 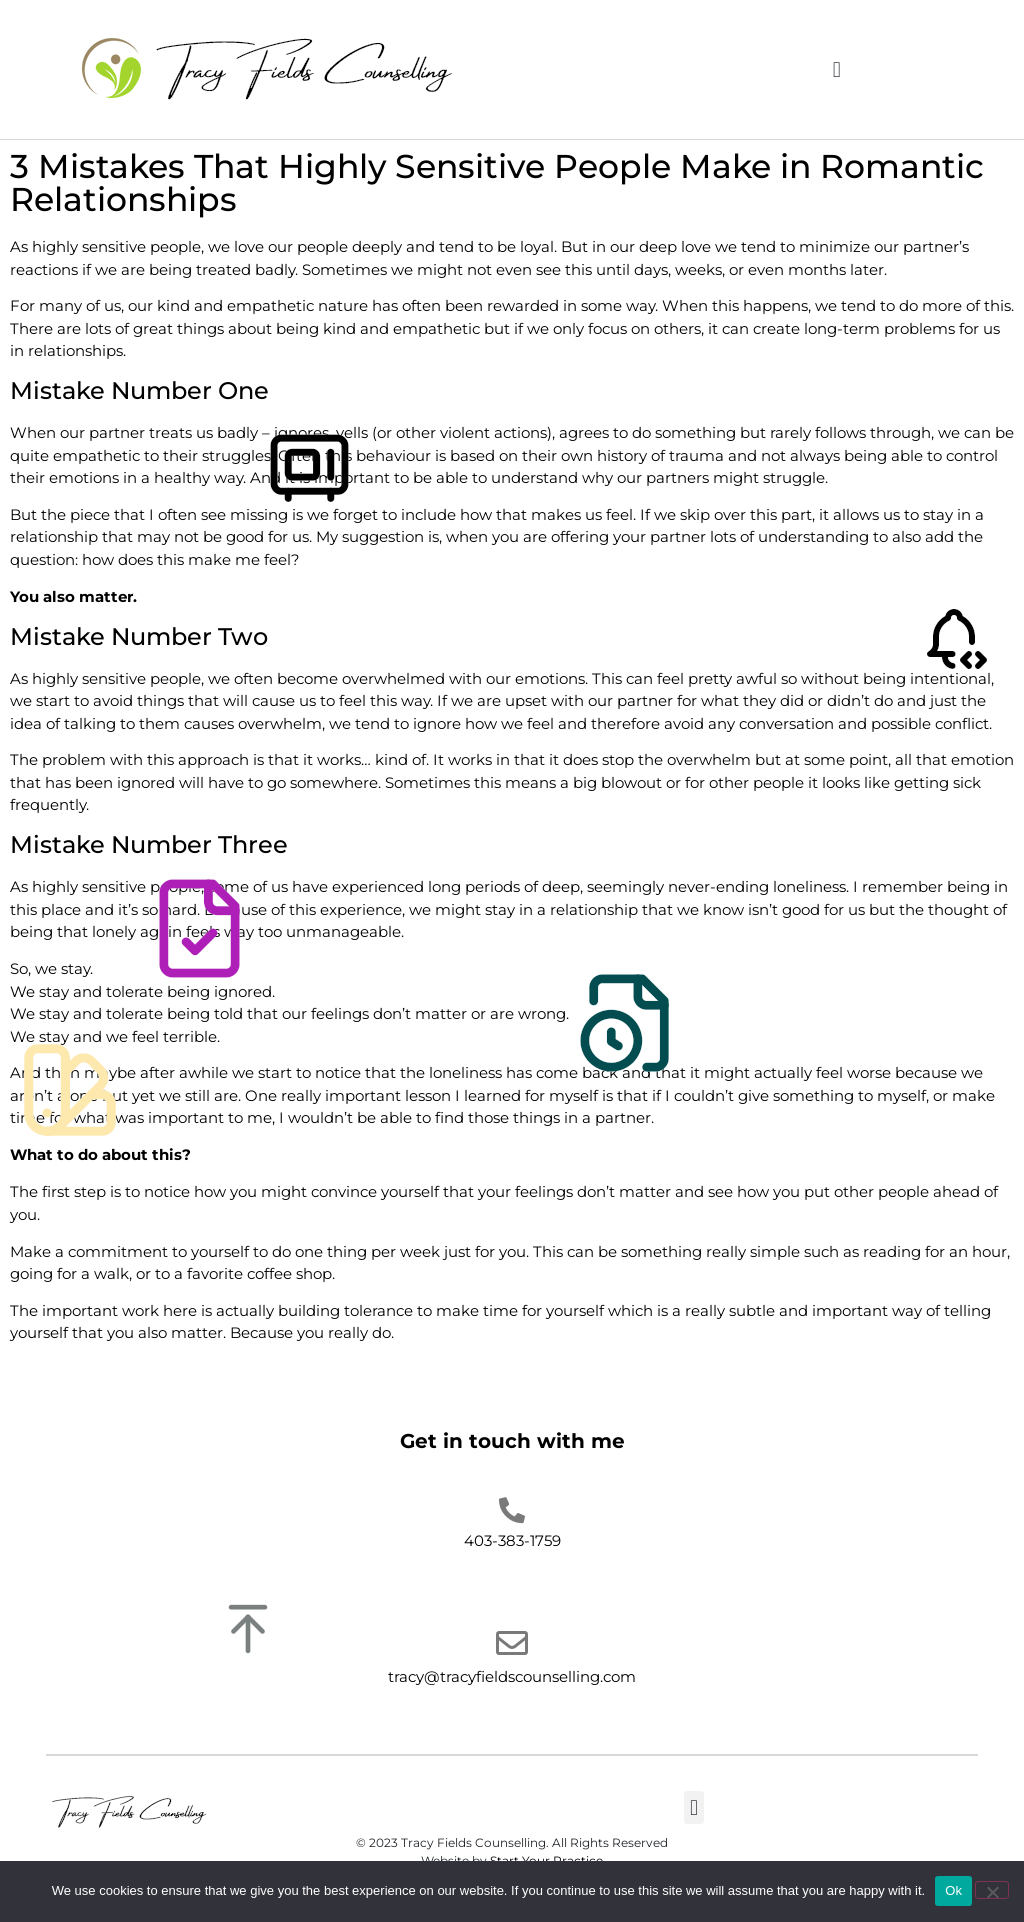 I want to click on access microwave or kitchen appliance controls, so click(x=309, y=466).